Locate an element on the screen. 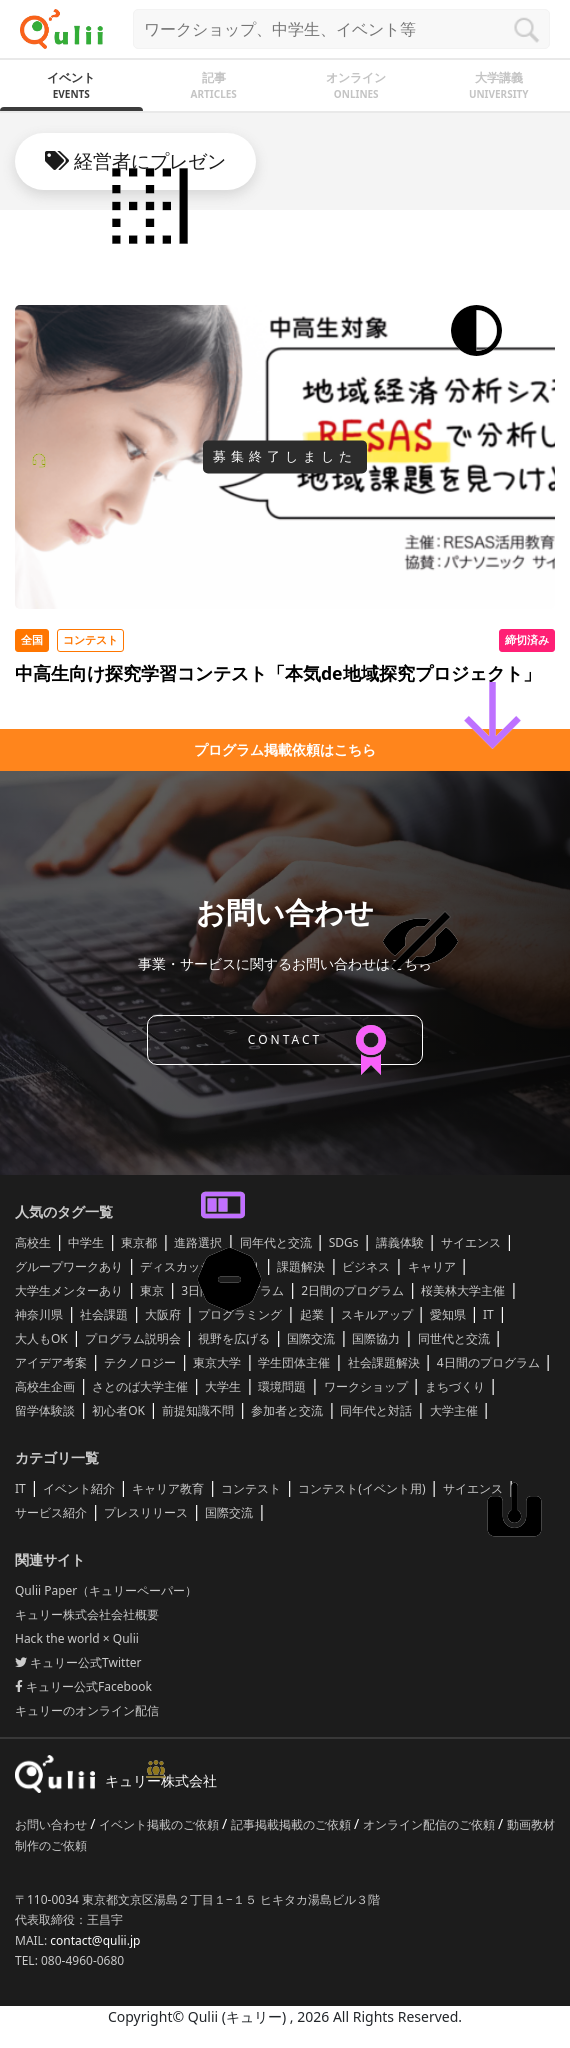 The image size is (570, 2048). remove or delete an item is located at coordinates (229, 1279).